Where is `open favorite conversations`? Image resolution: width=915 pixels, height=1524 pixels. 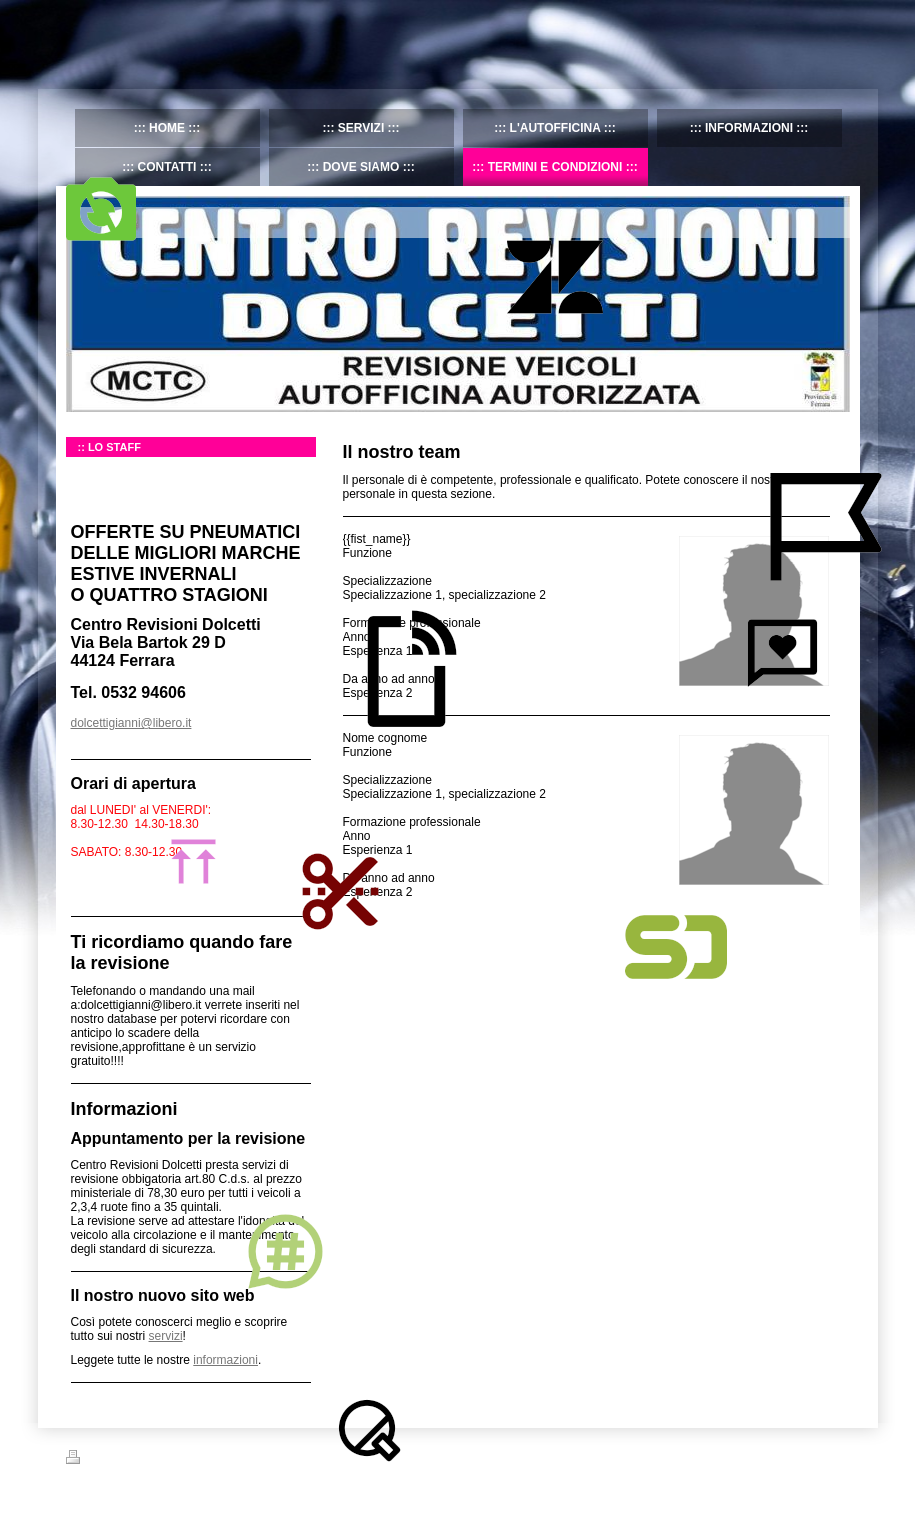
open favorite conversations is located at coordinates (782, 650).